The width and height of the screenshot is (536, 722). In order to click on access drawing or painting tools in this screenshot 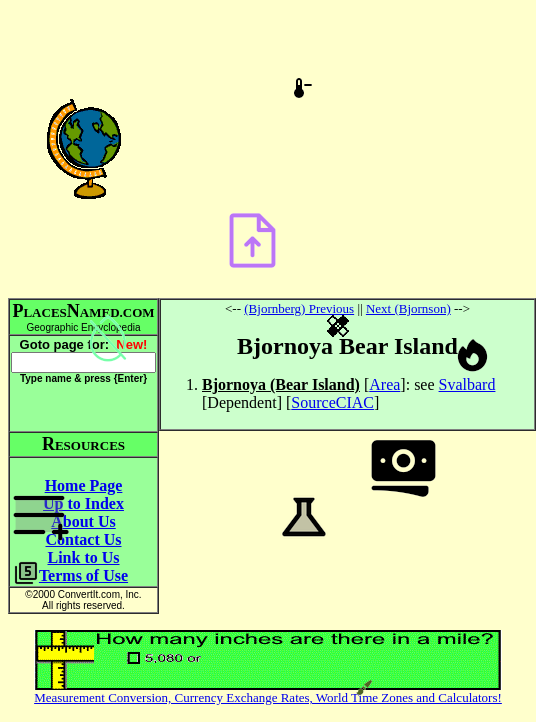, I will do `click(364, 687)`.